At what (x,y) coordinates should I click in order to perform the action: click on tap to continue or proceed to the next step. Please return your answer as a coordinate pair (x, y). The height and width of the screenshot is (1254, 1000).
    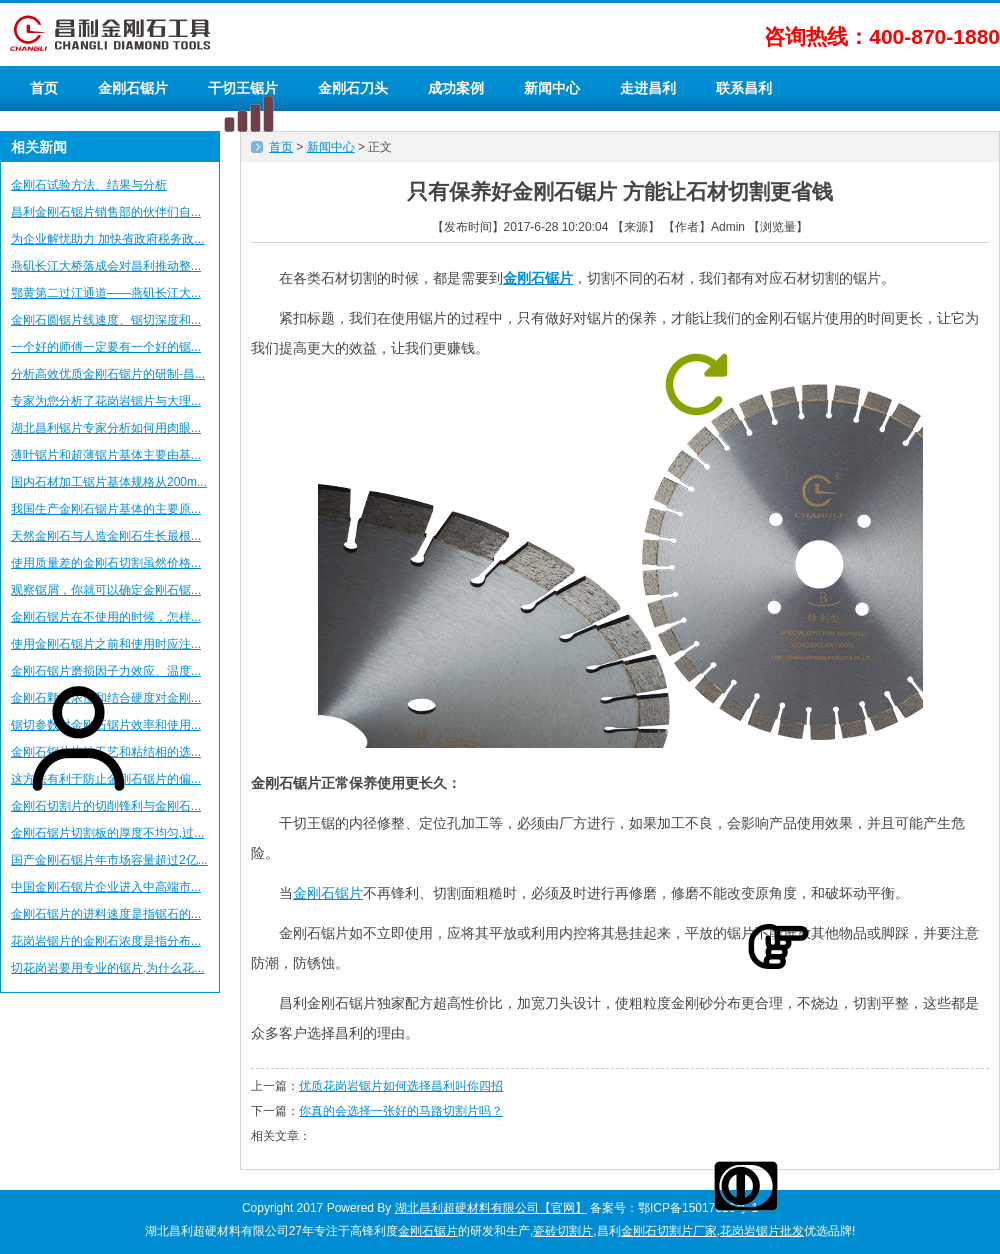
    Looking at the image, I should click on (778, 946).